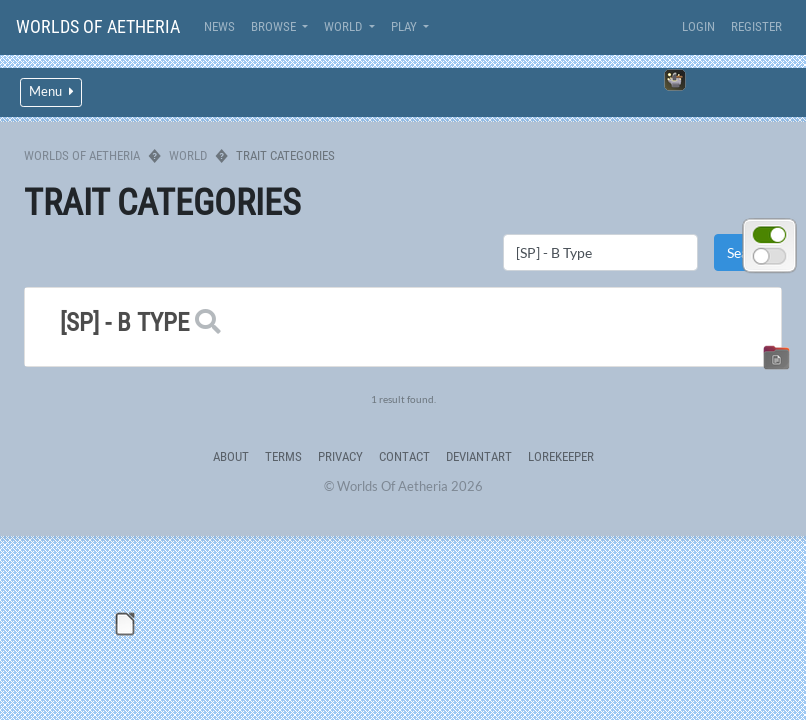 This screenshot has width=806, height=720. What do you see at coordinates (769, 245) in the screenshot?
I see `open desktop preferences or settings` at bounding box center [769, 245].